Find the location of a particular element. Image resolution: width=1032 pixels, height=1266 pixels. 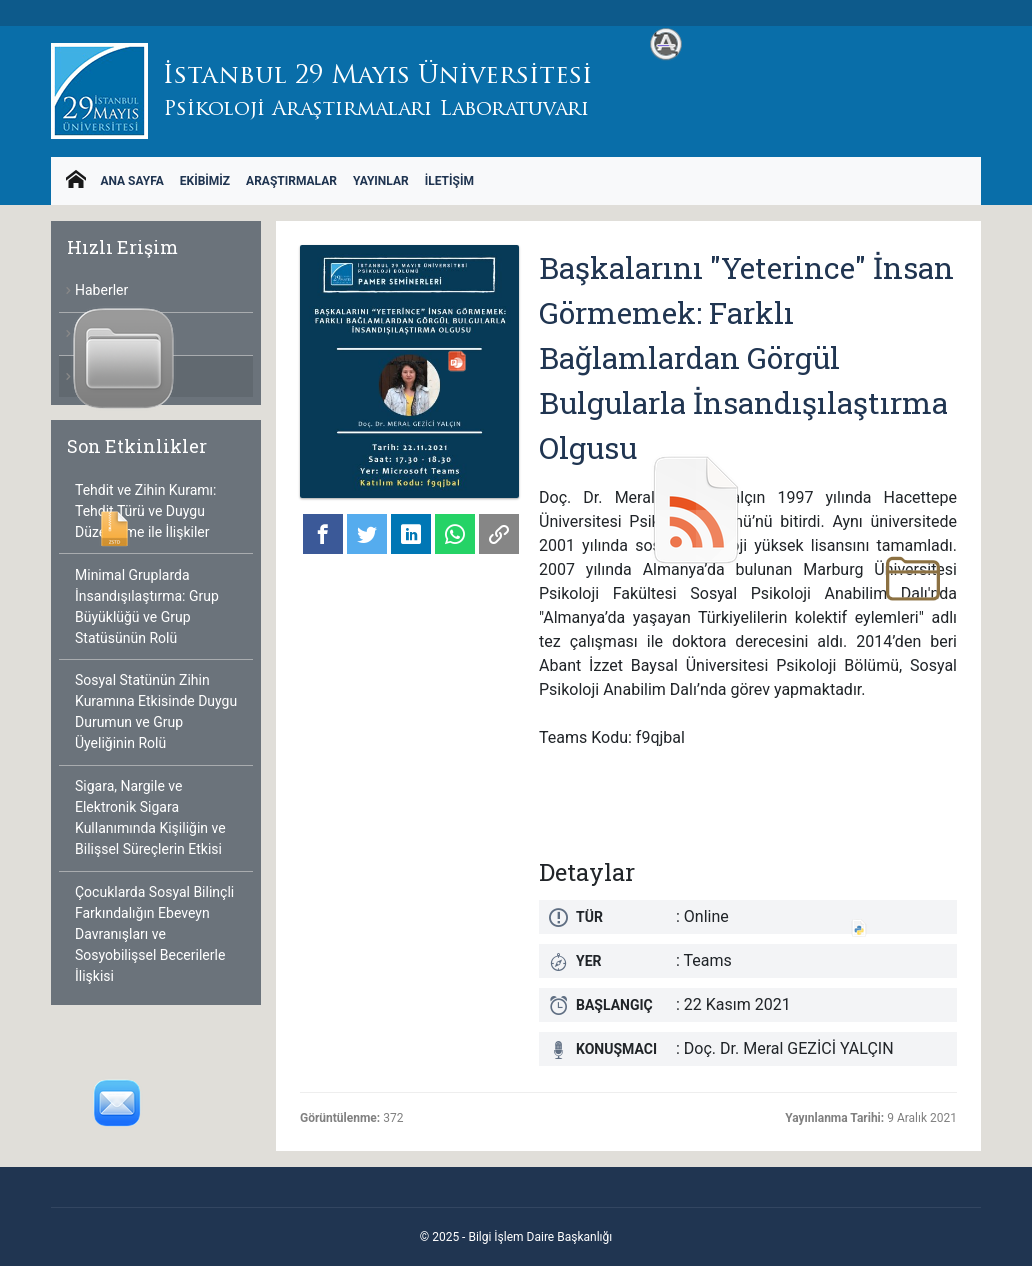

open the files app to browse documents is located at coordinates (123, 358).